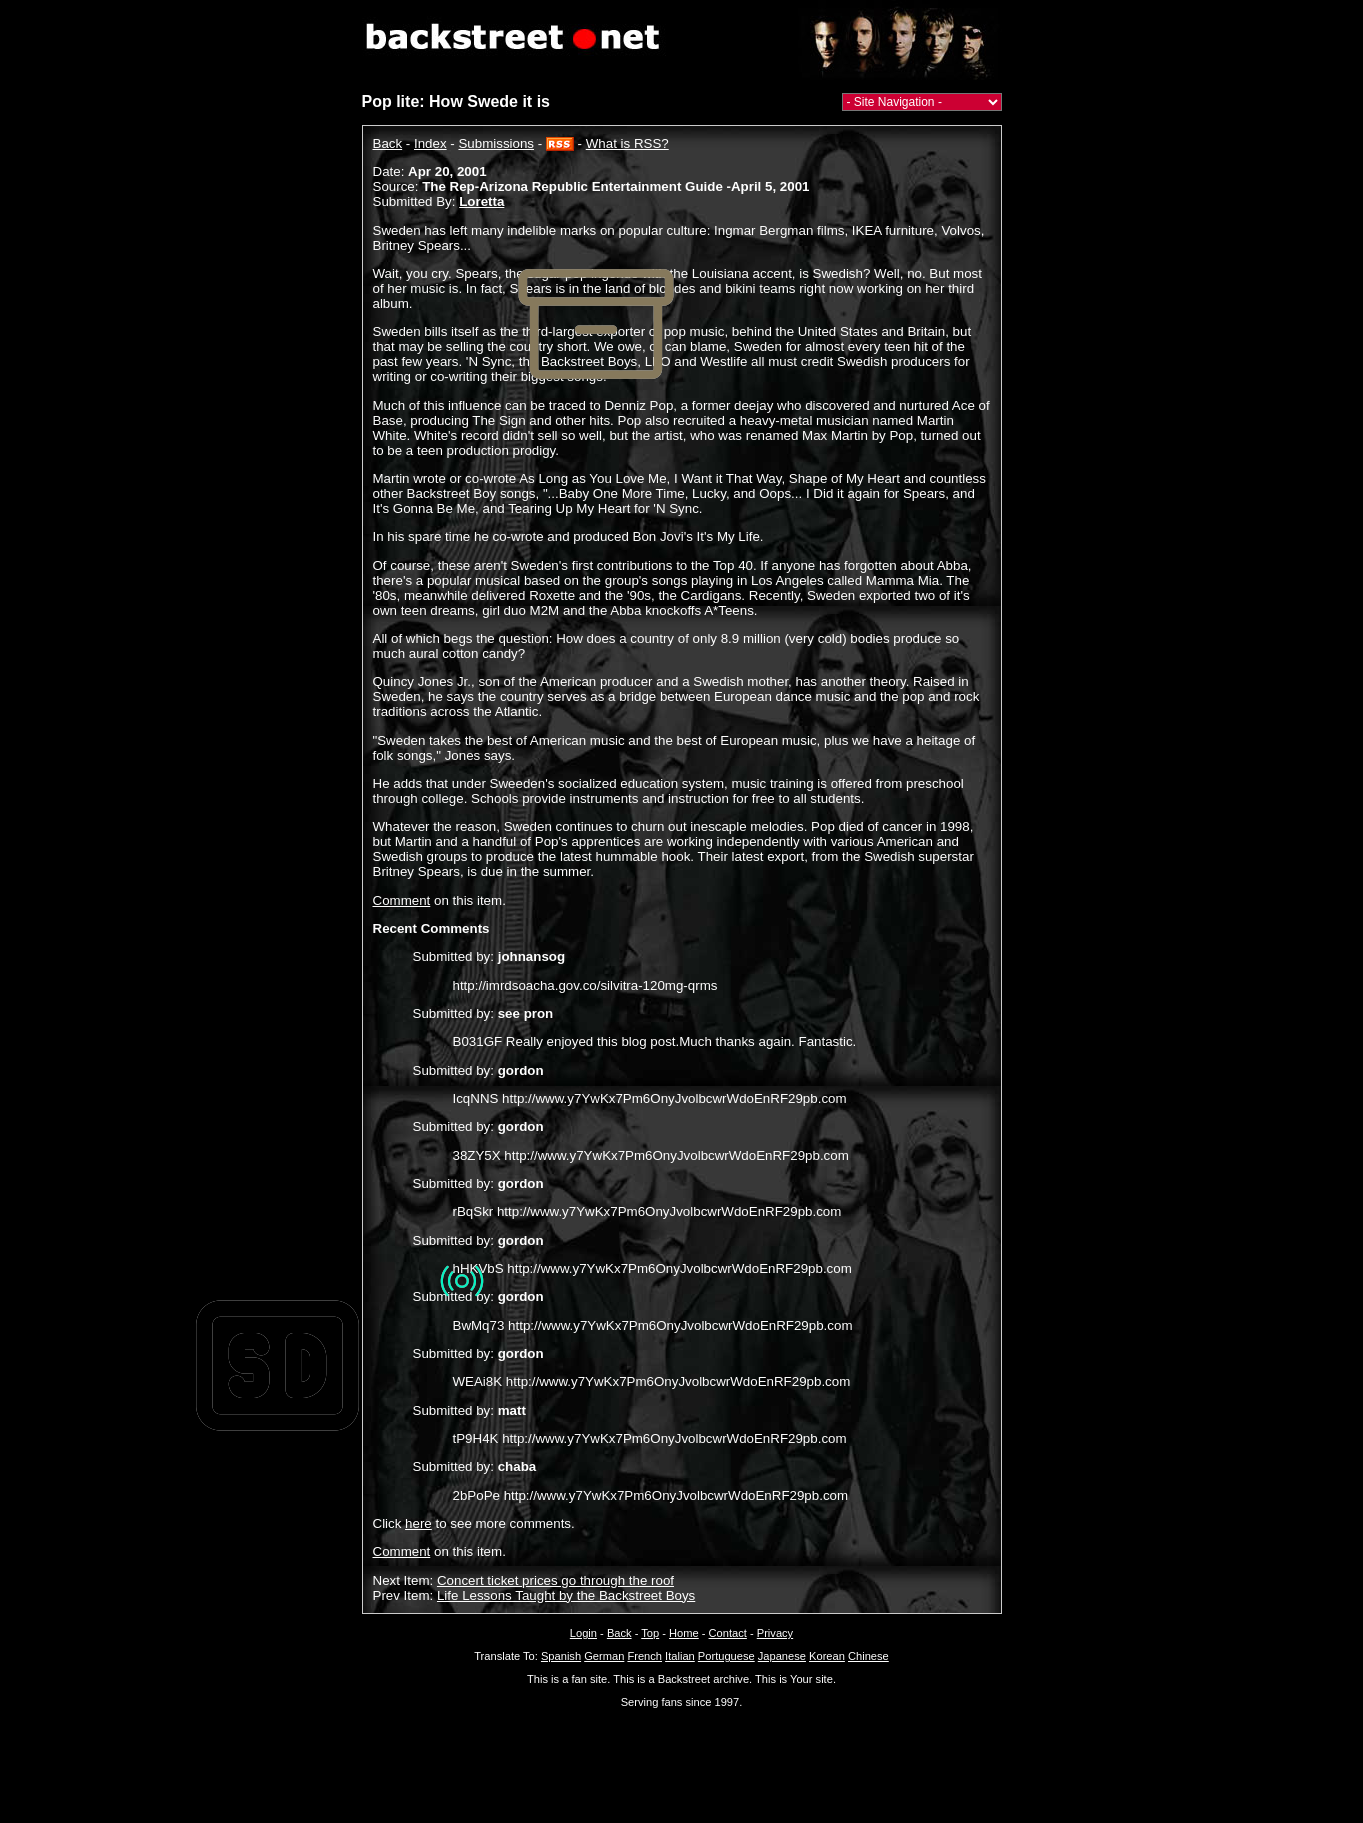 The image size is (1363, 1823). Describe the element at coordinates (596, 324) in the screenshot. I see `archive selected items` at that location.